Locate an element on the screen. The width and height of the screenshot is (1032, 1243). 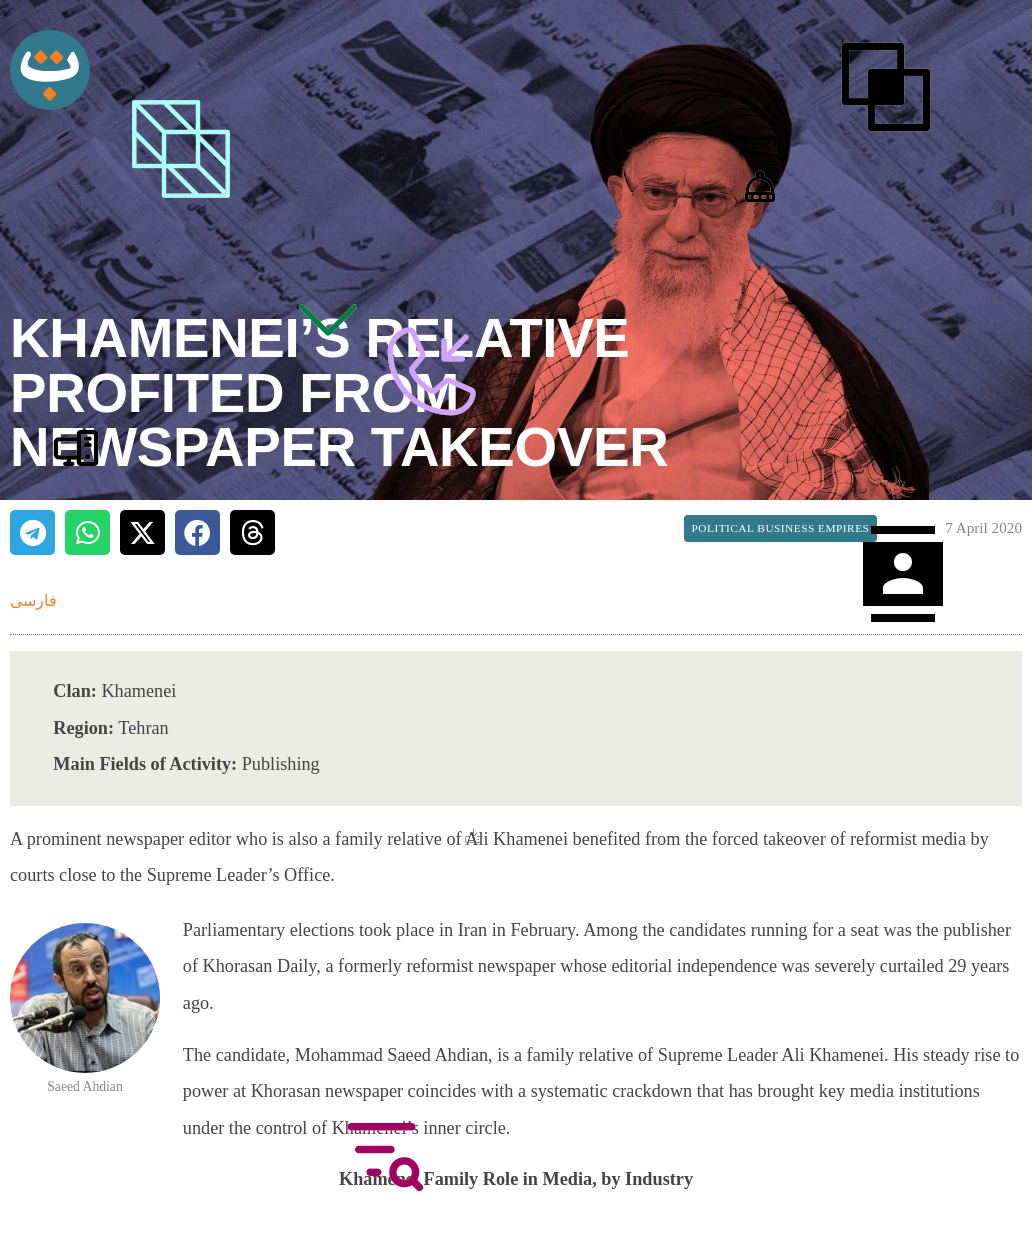
access your contacts list is located at coordinates (903, 574).